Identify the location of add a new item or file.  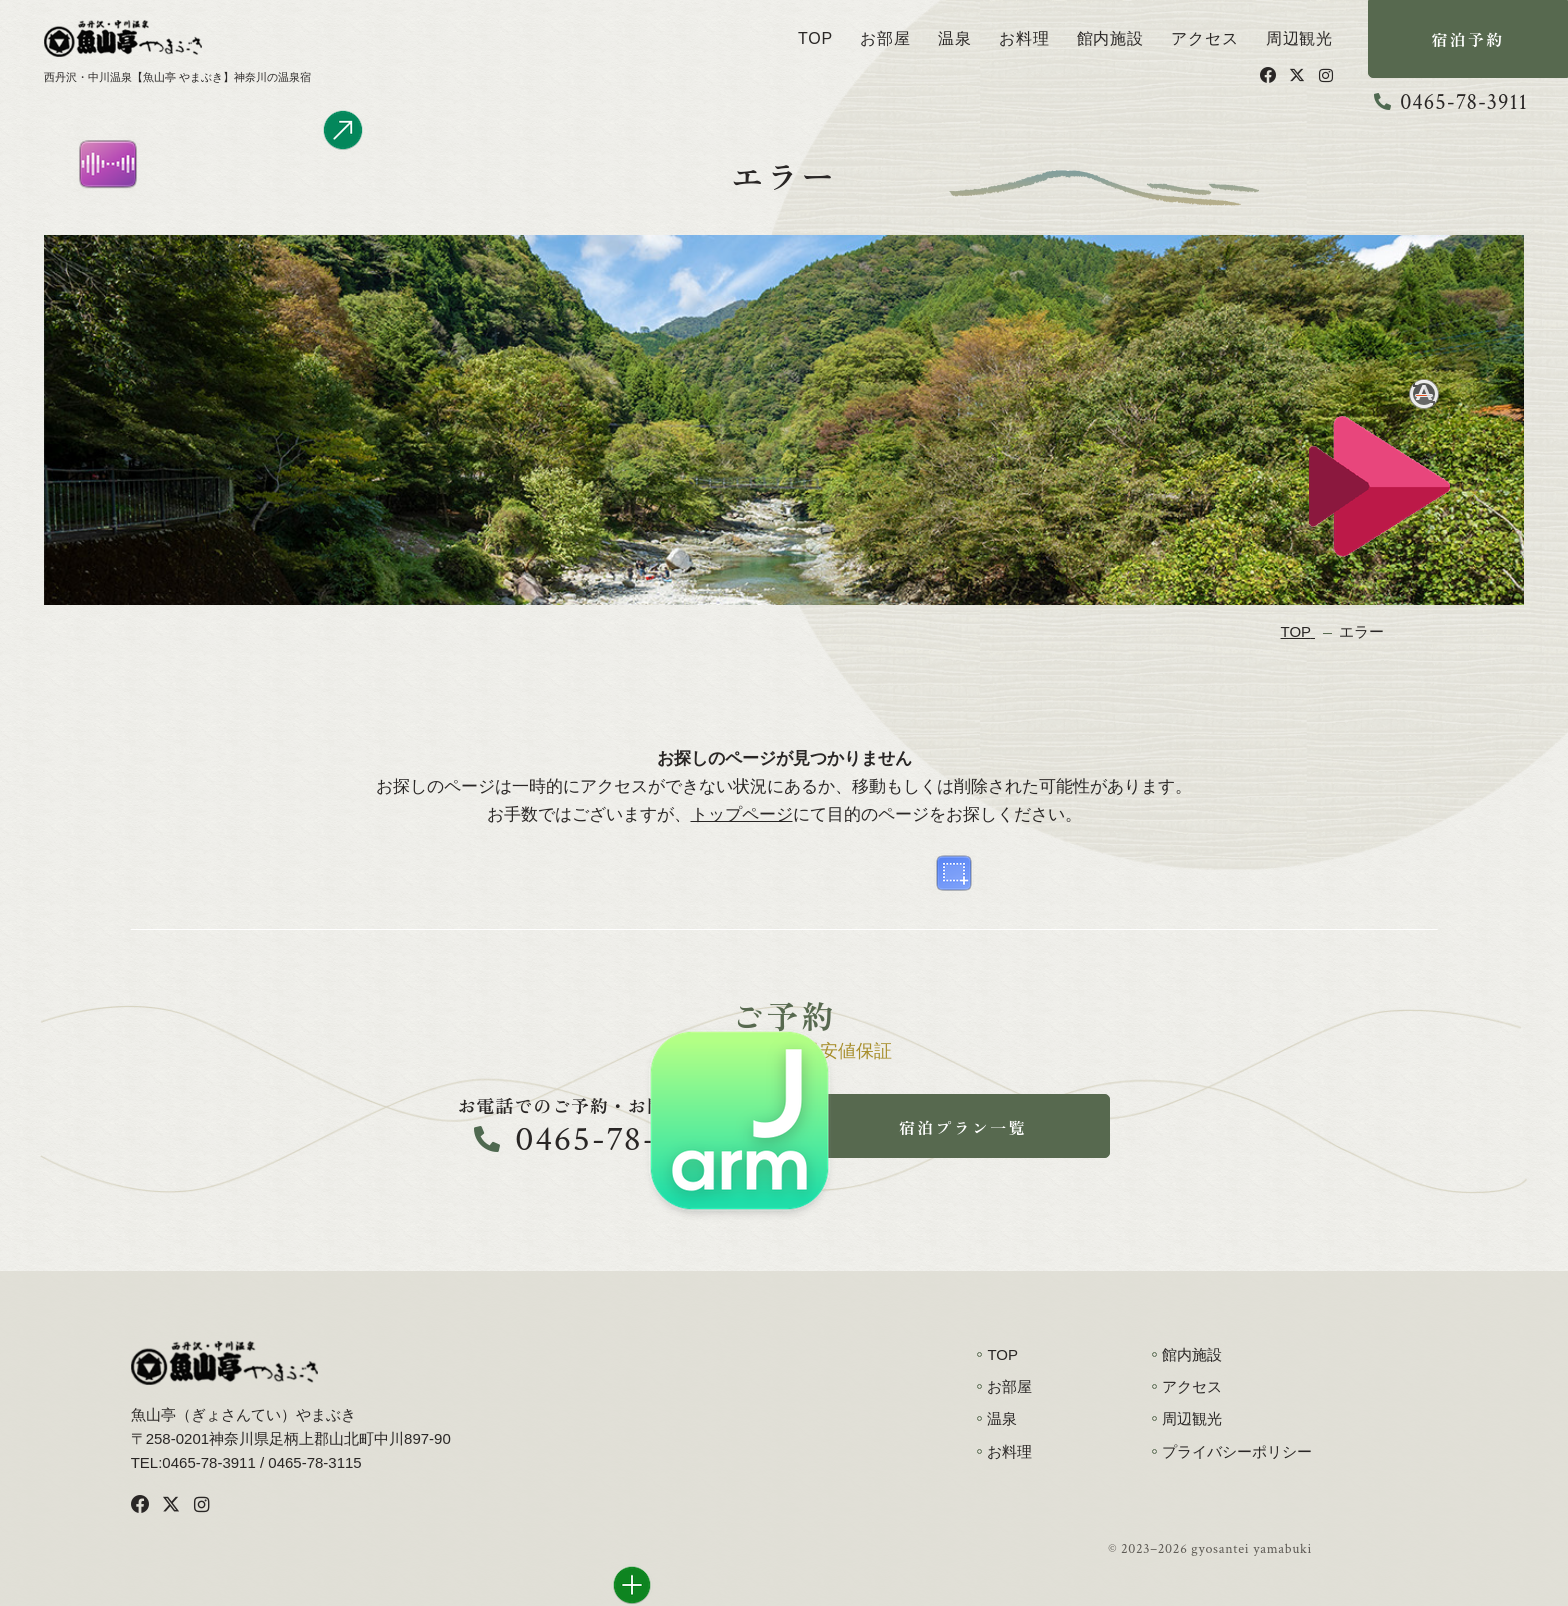
(632, 1585).